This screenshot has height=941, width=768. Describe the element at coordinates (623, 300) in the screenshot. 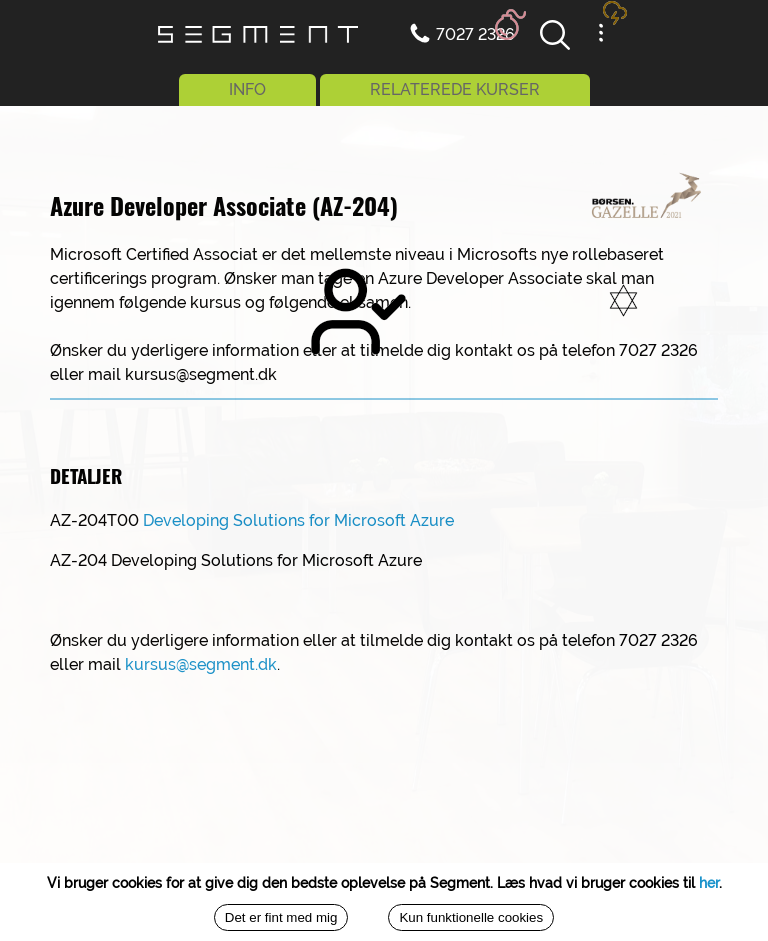

I see `indicates Jewish religious content or services` at that location.